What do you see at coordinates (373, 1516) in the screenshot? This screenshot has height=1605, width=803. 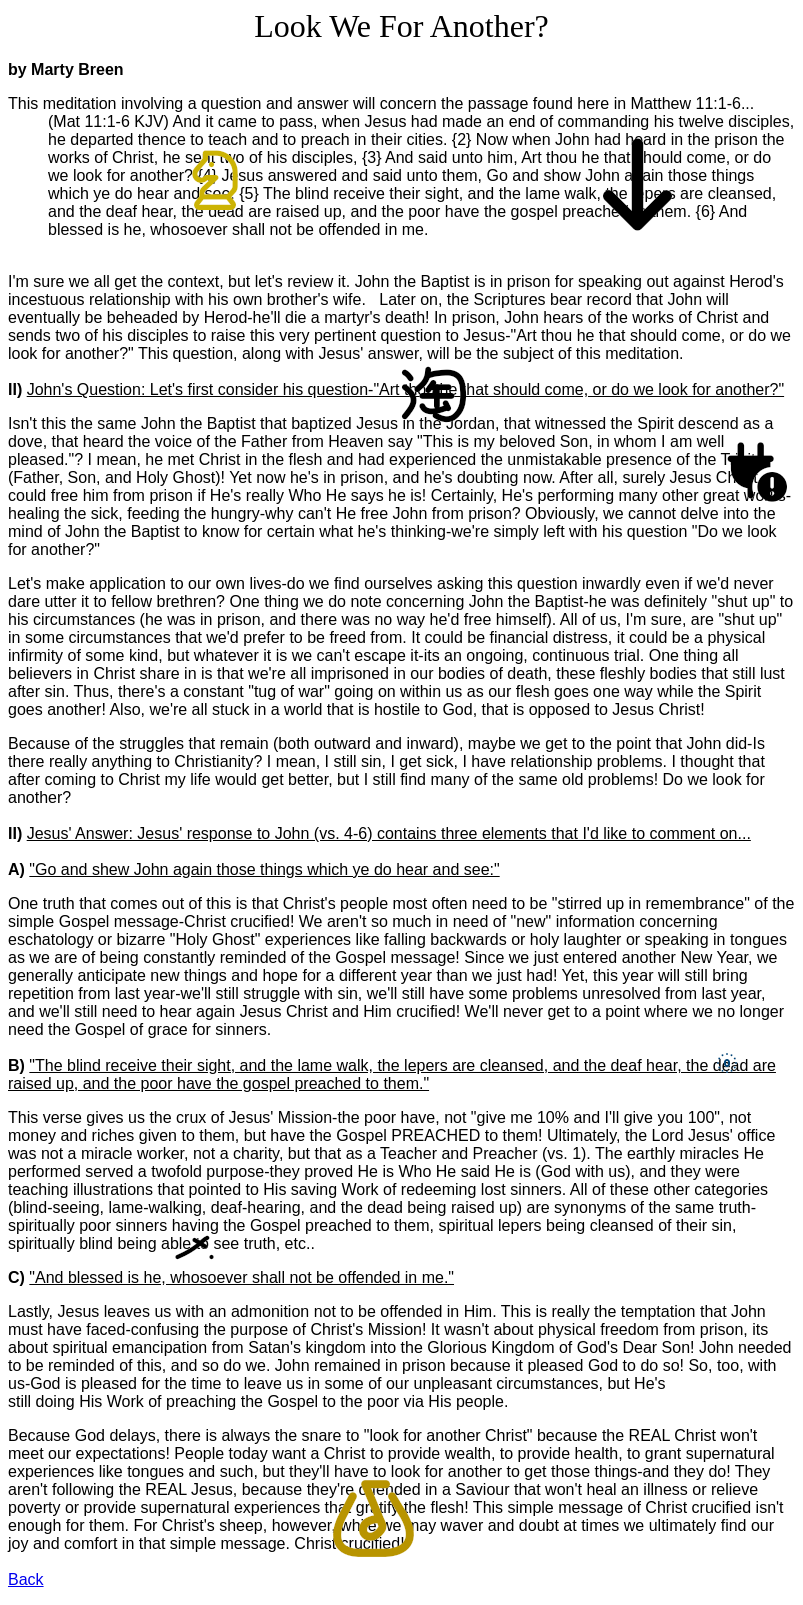 I see `open bandlab music creation app` at bounding box center [373, 1516].